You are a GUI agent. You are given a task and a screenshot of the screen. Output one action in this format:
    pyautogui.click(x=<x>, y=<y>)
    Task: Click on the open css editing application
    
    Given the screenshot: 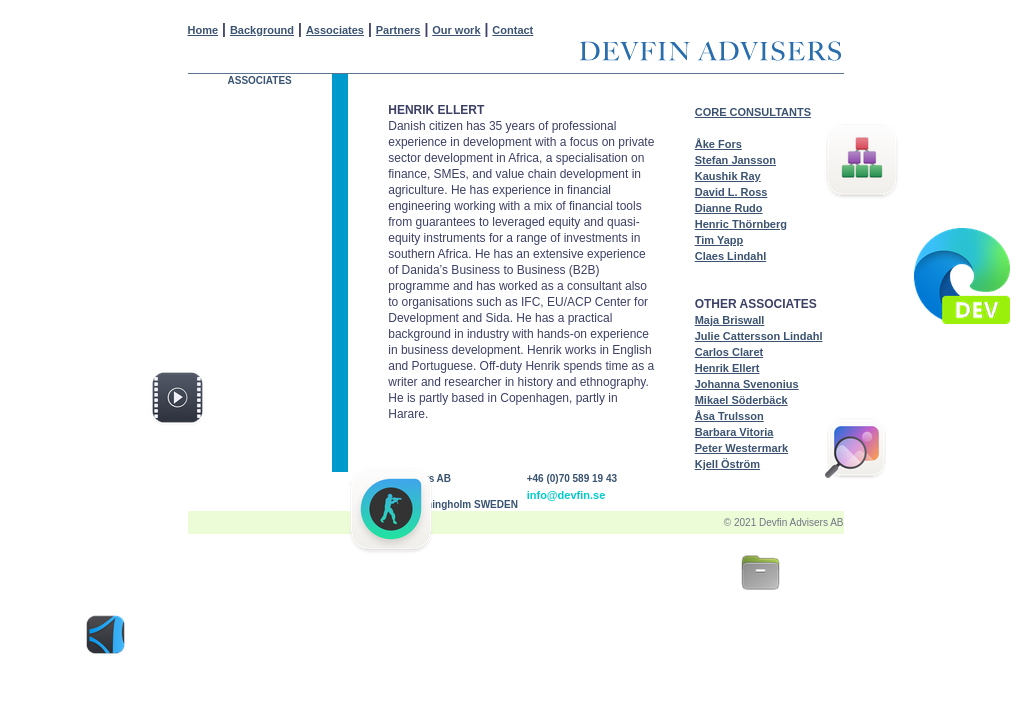 What is the action you would take?
    pyautogui.click(x=391, y=509)
    